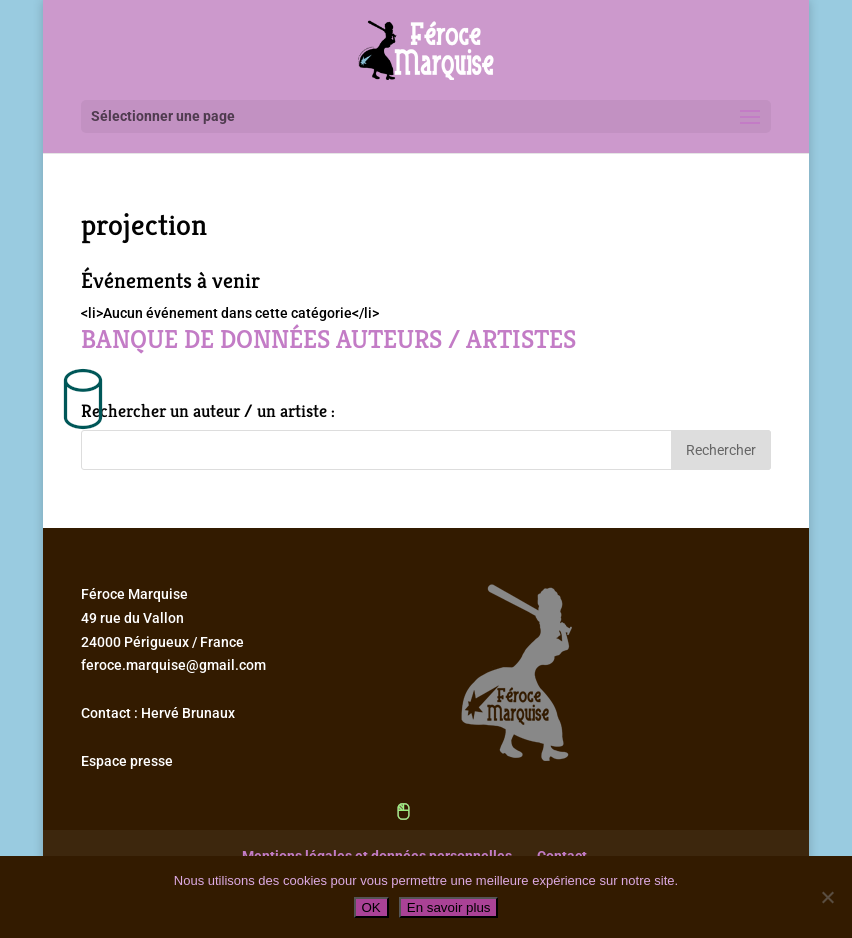 Image resolution: width=852 pixels, height=938 pixels. Describe the element at coordinates (83, 399) in the screenshot. I see `database or data storage` at that location.